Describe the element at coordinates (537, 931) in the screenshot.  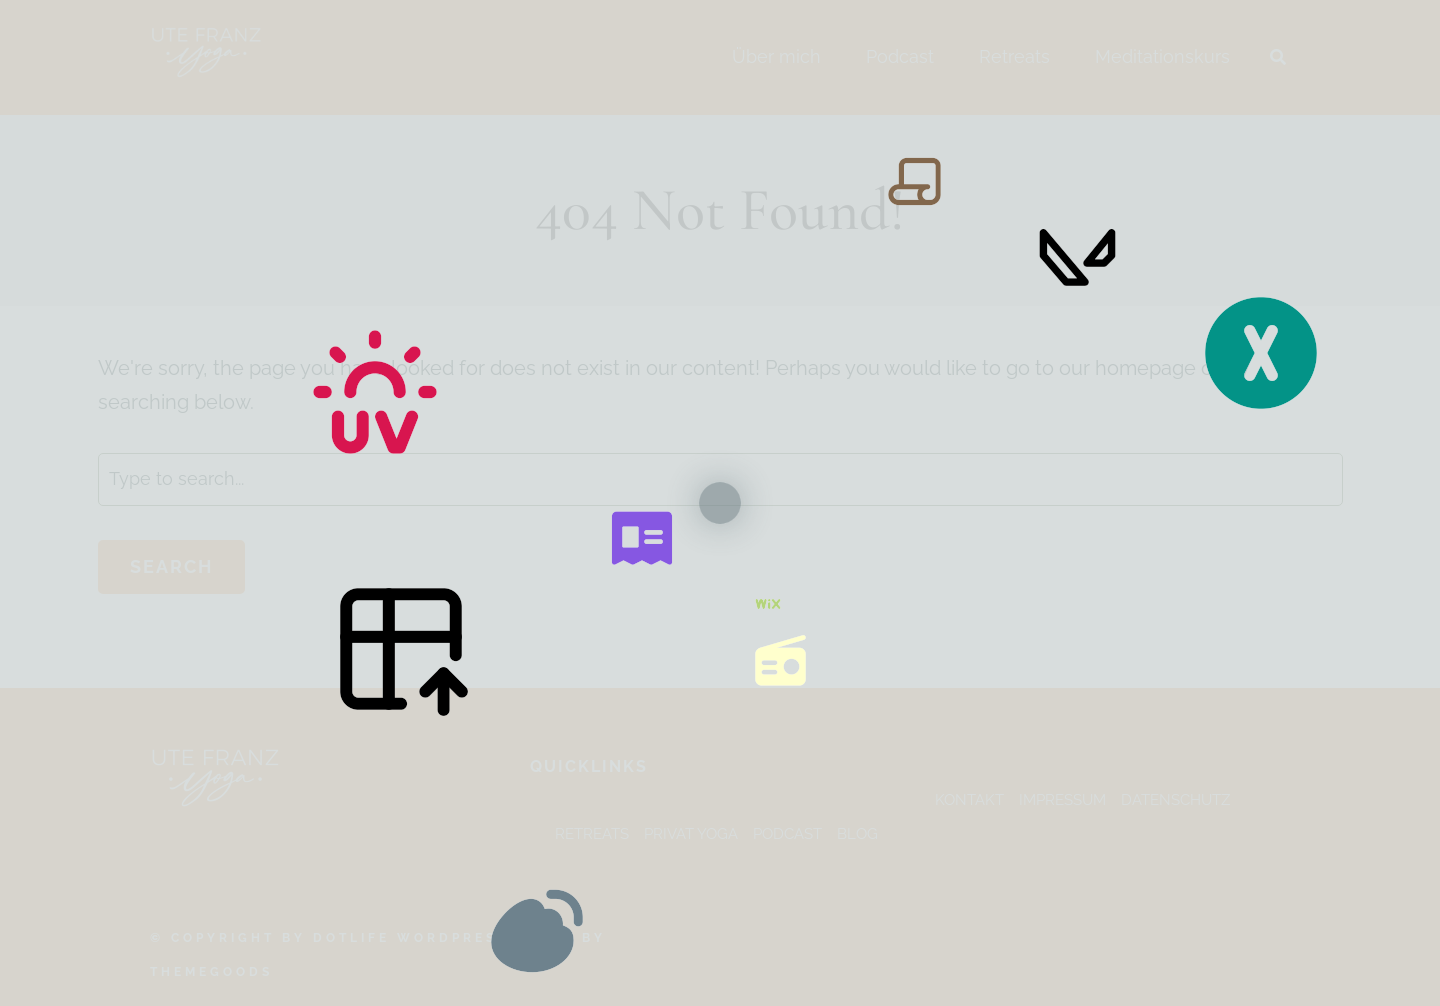
I see `open weibo app` at that location.